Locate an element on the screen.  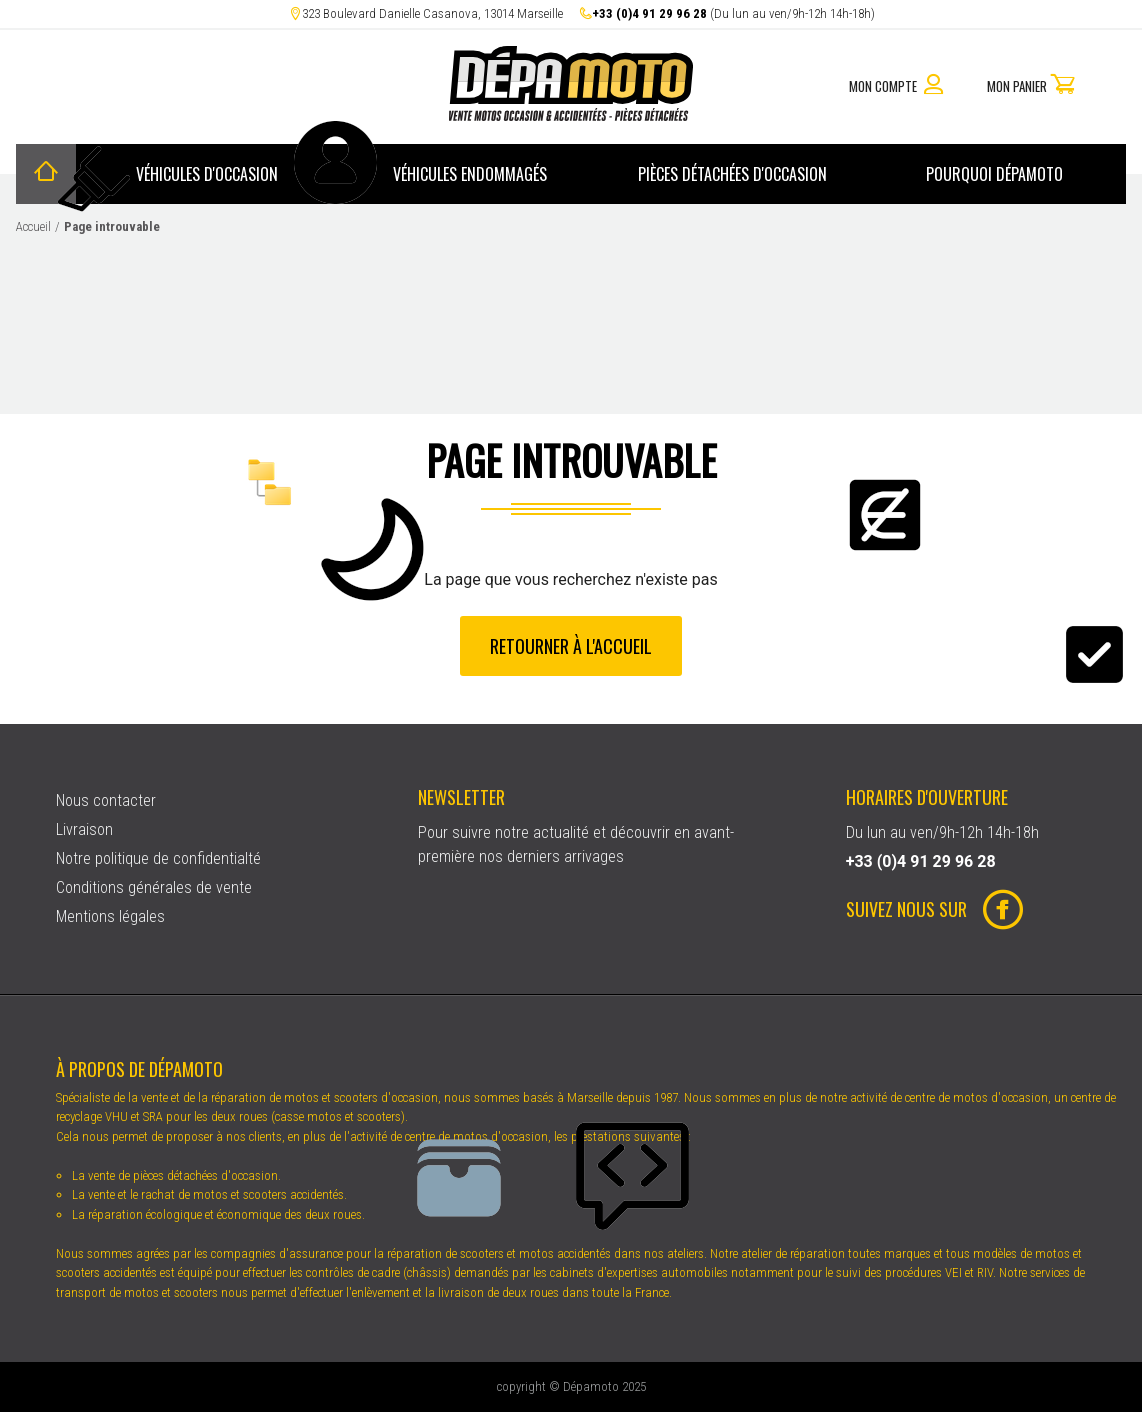
switch to dark mode is located at coordinates (371, 548).